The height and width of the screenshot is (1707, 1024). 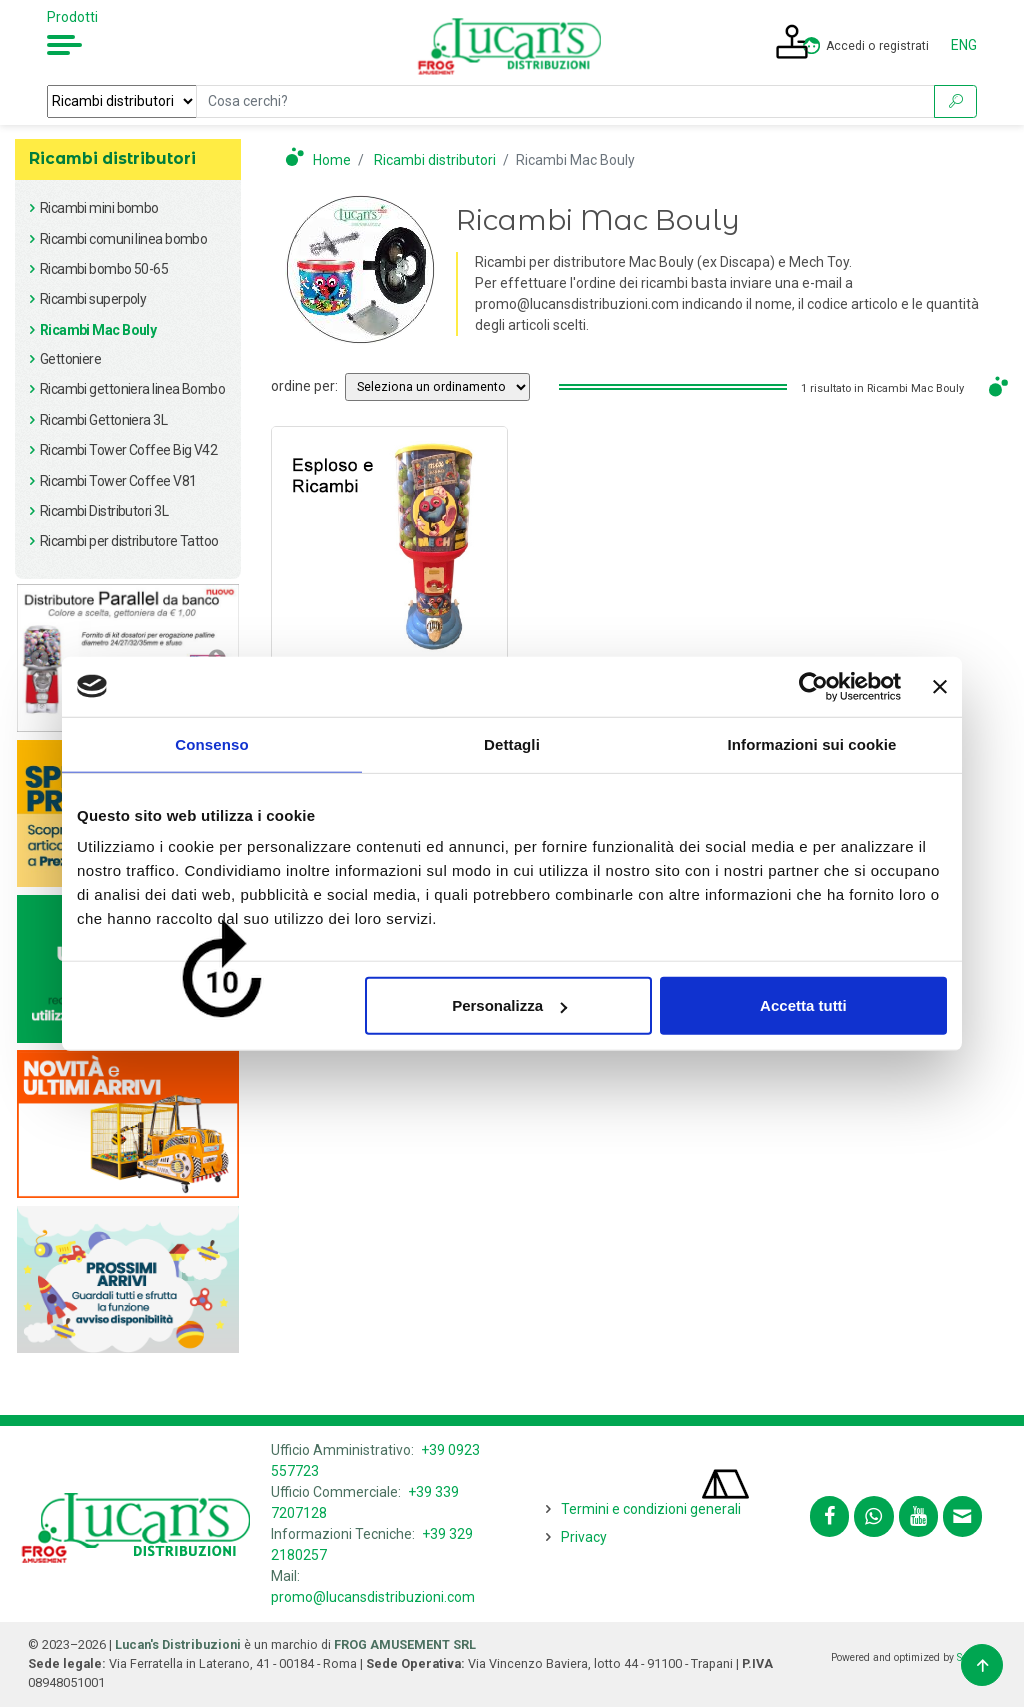 I want to click on access game controller settings, so click(x=792, y=43).